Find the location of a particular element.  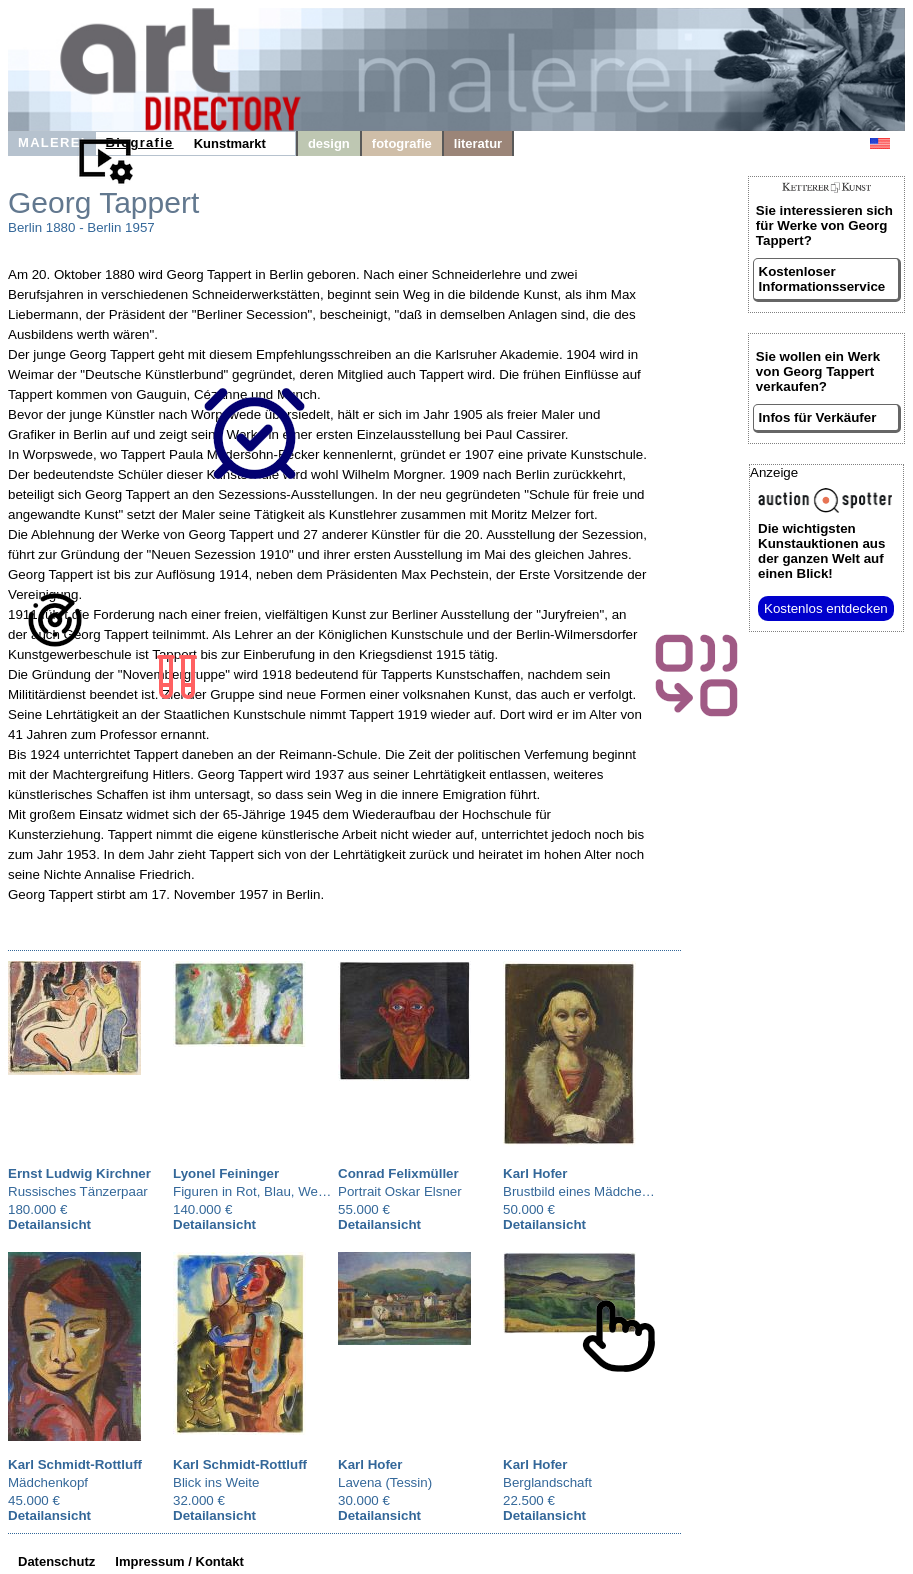

scan for nearby devices or signals is located at coordinates (55, 620).